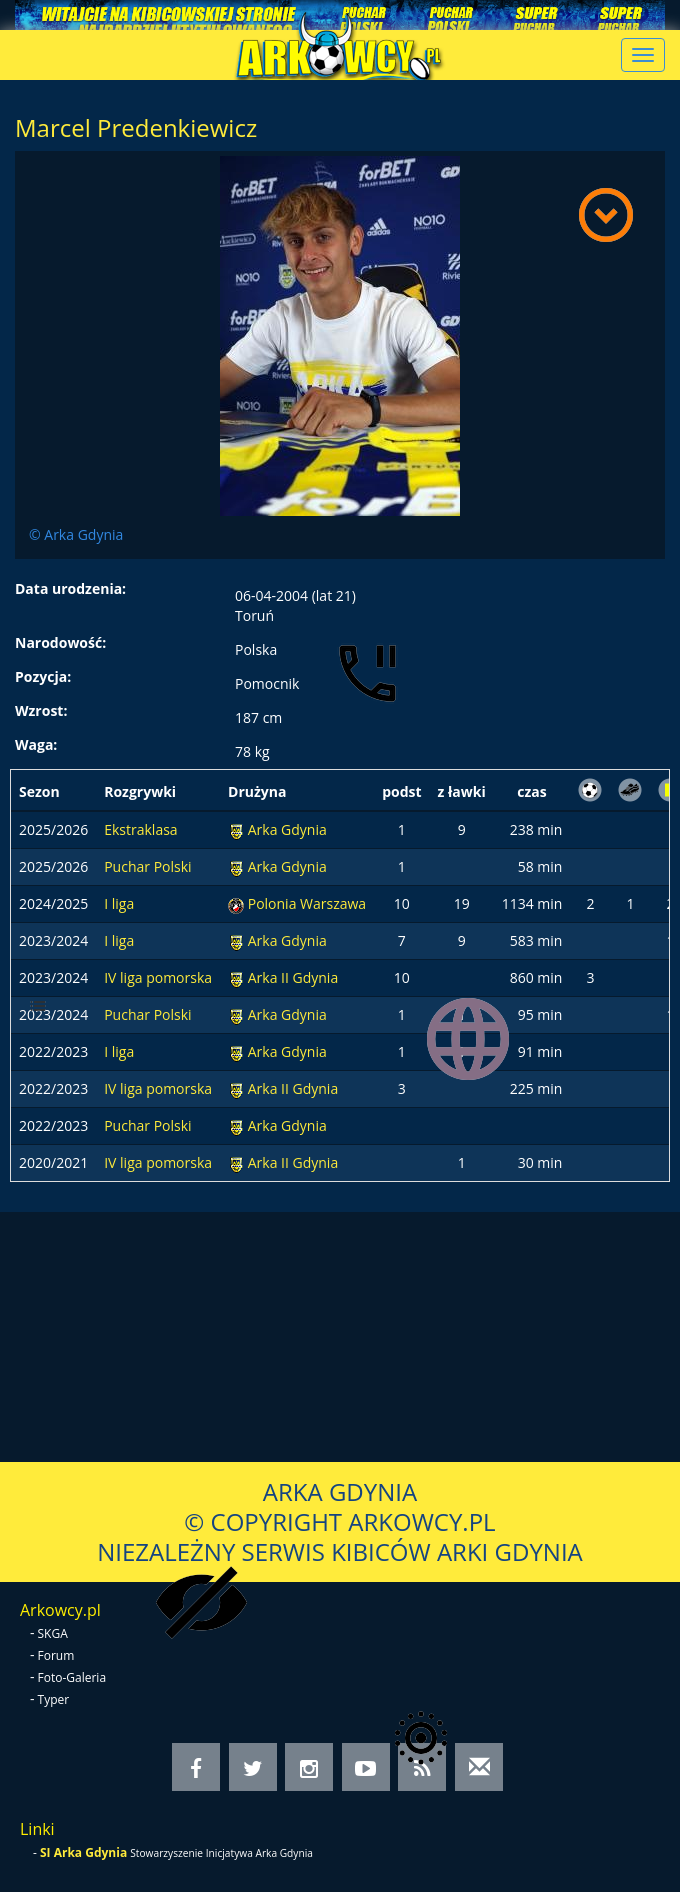 This screenshot has width=680, height=1892. I want to click on call on hold, so click(367, 673).